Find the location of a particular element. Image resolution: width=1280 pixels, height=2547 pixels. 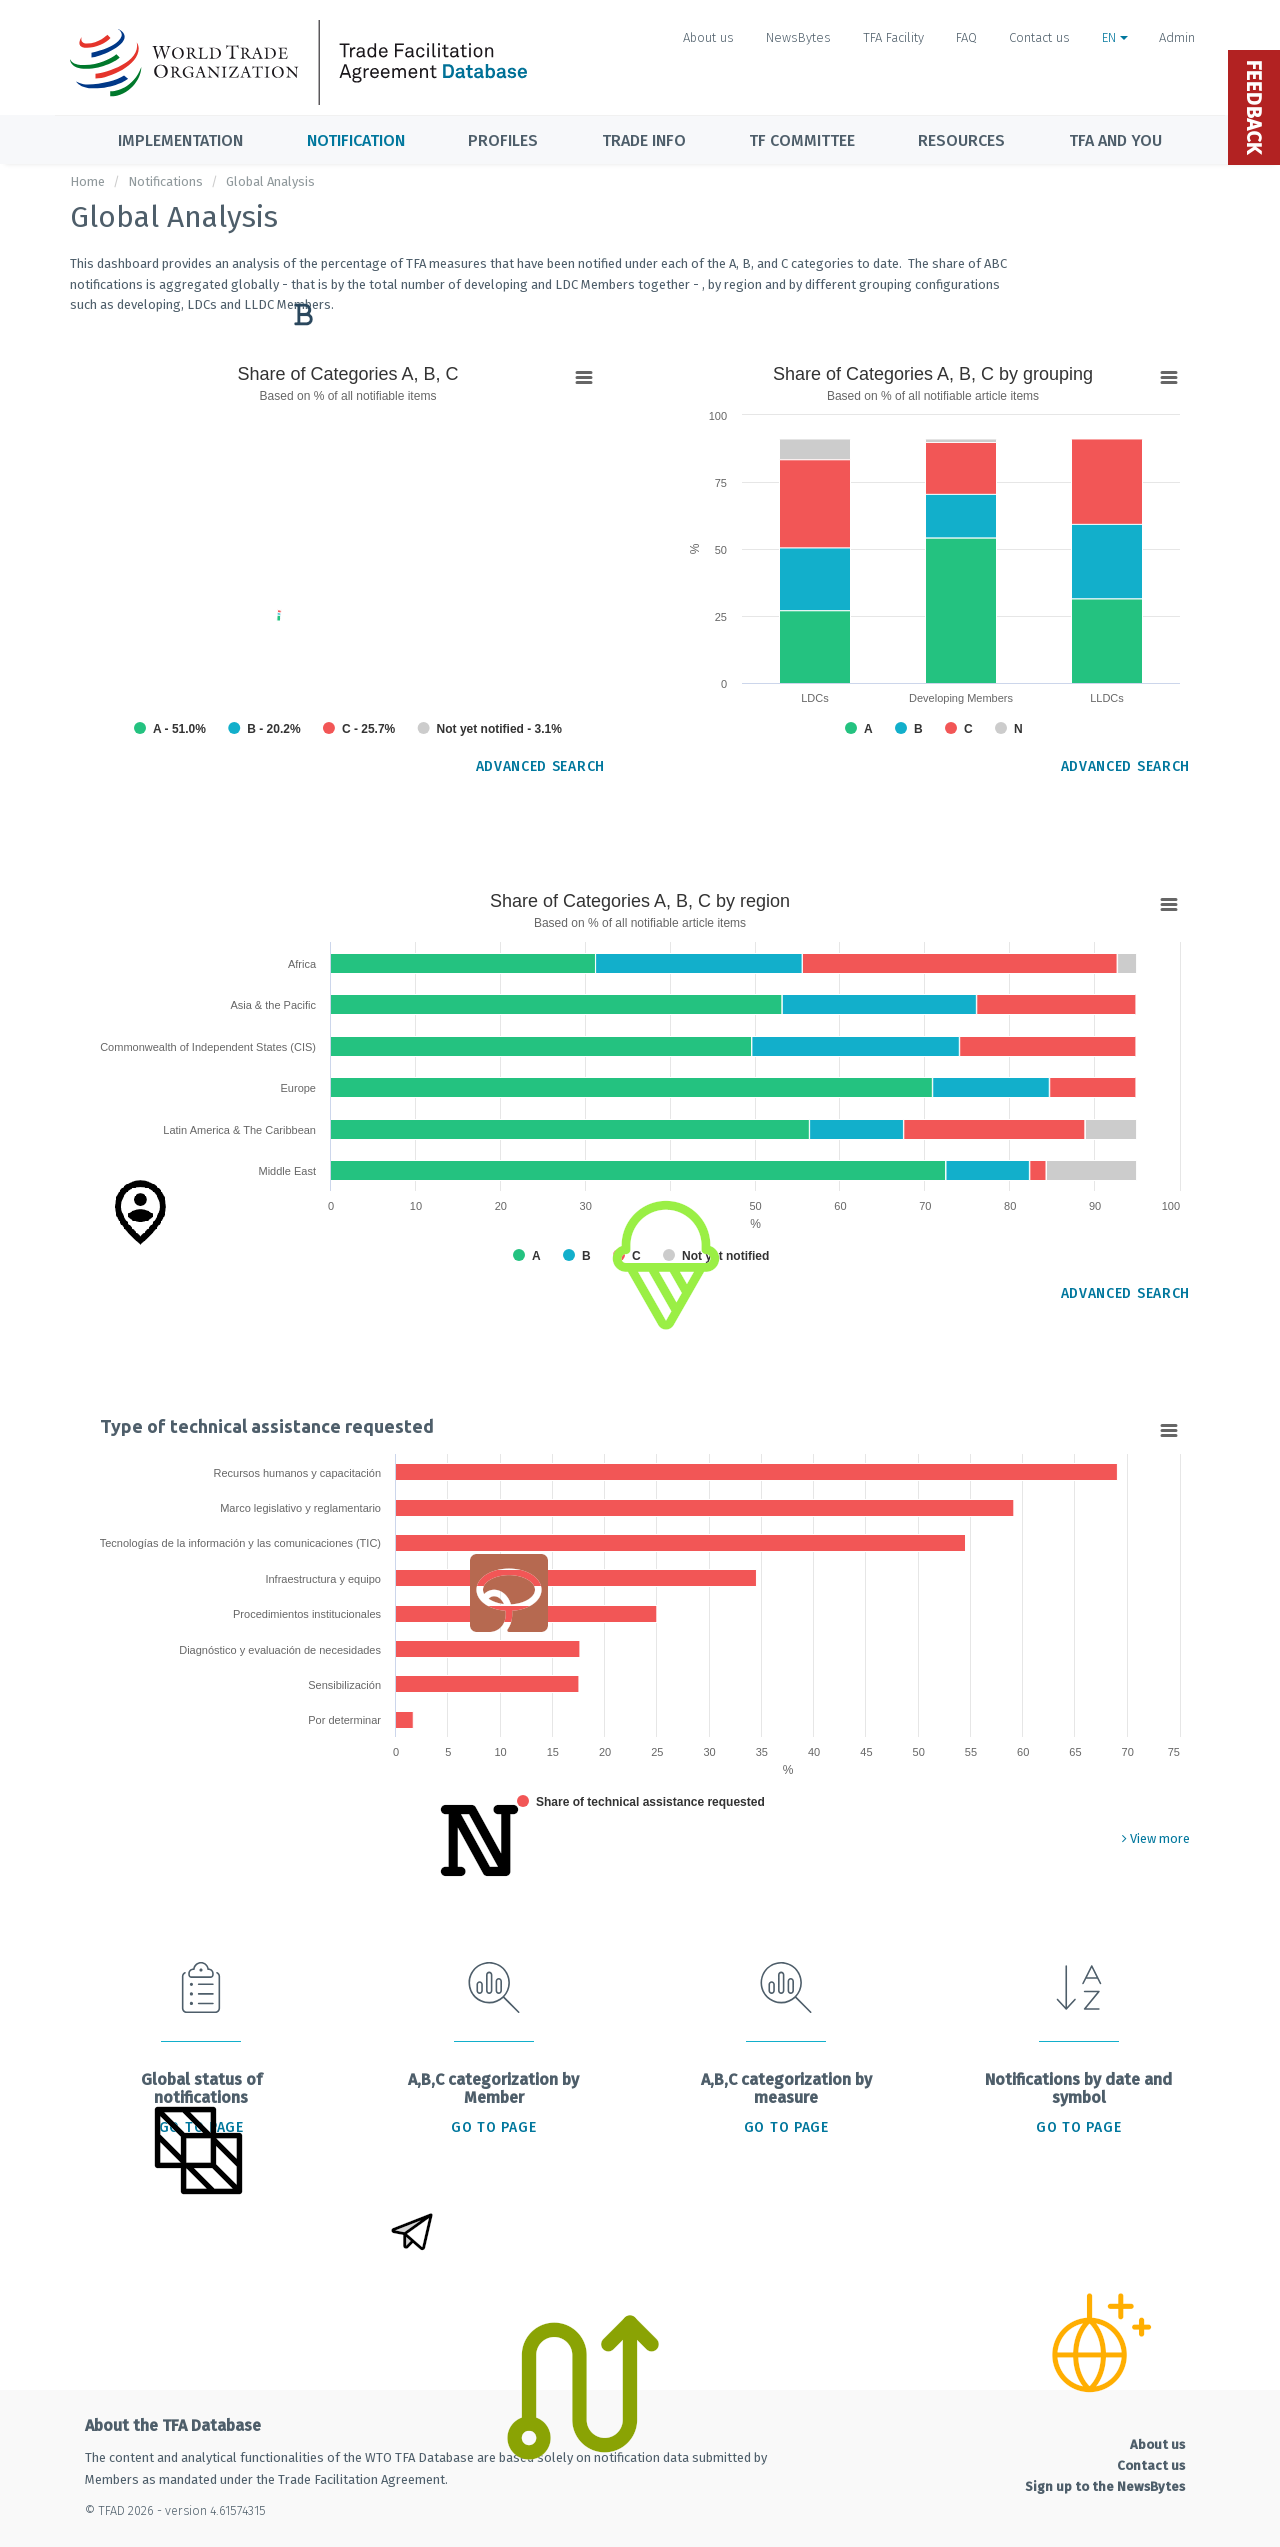

browse desserts or sweet treats is located at coordinates (666, 1263).